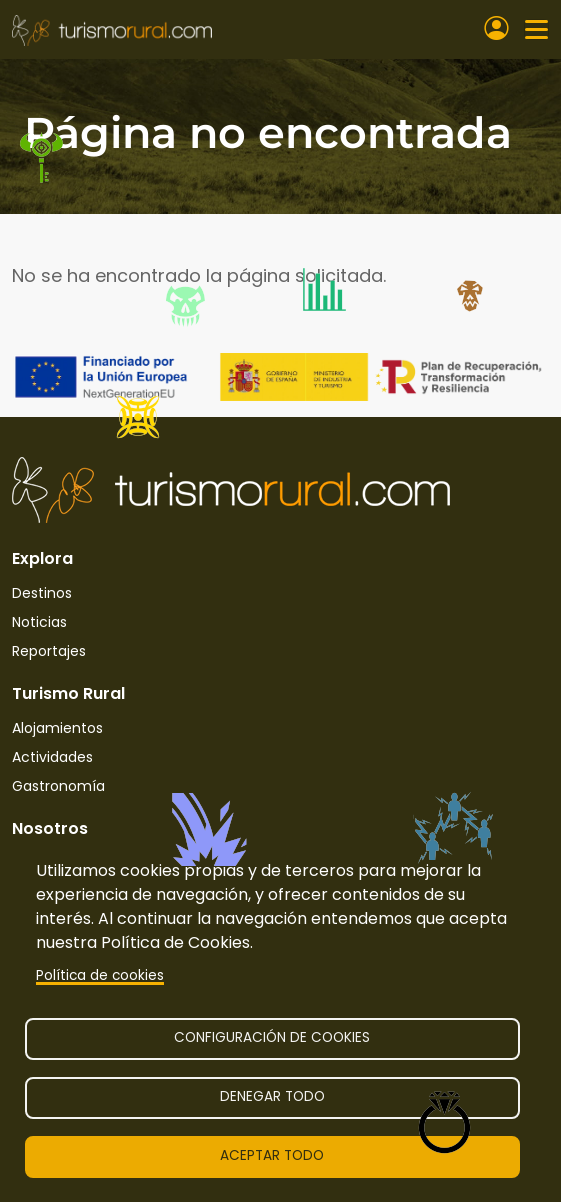 The height and width of the screenshot is (1202, 561). I want to click on decorative geometric pattern or ornamental design element, so click(138, 417).